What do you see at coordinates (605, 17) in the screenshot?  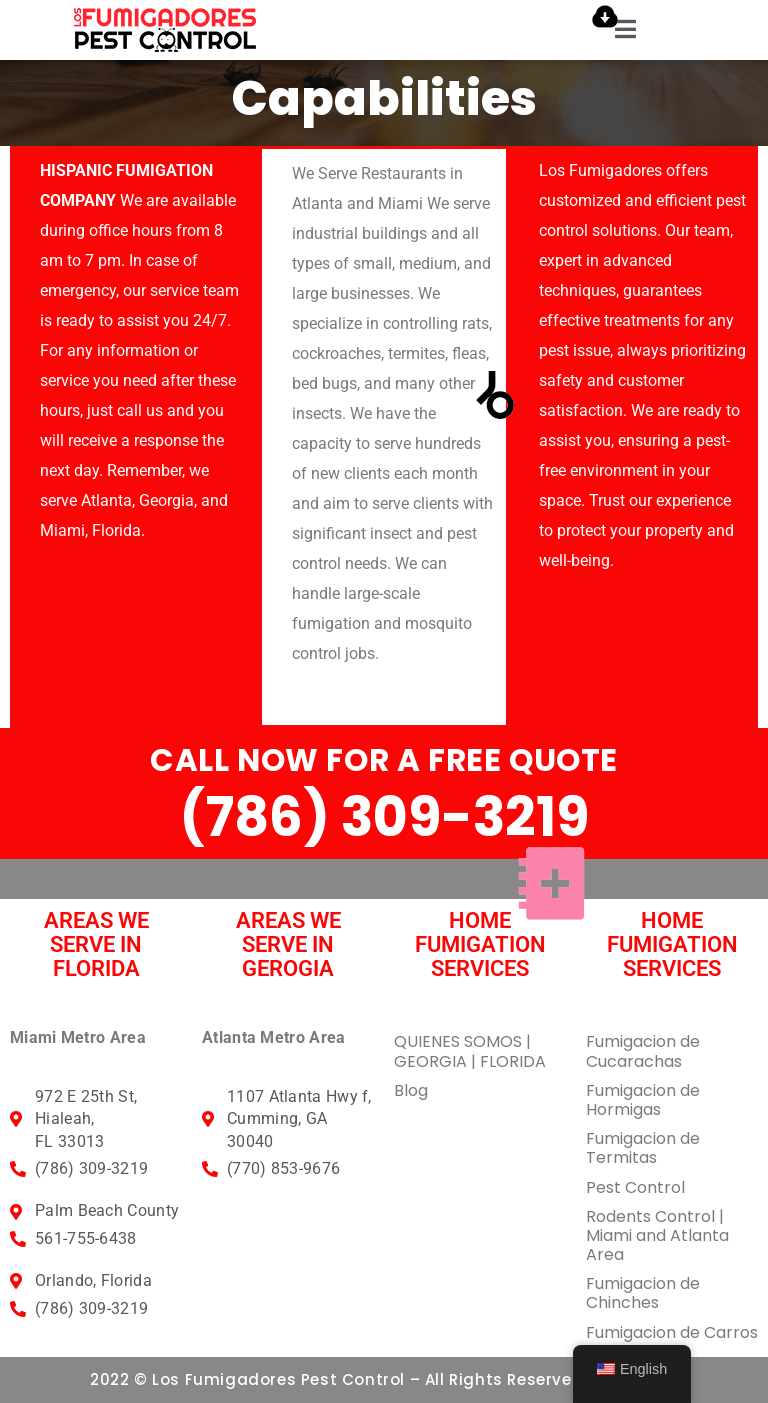 I see `download file from cloud storage` at bounding box center [605, 17].